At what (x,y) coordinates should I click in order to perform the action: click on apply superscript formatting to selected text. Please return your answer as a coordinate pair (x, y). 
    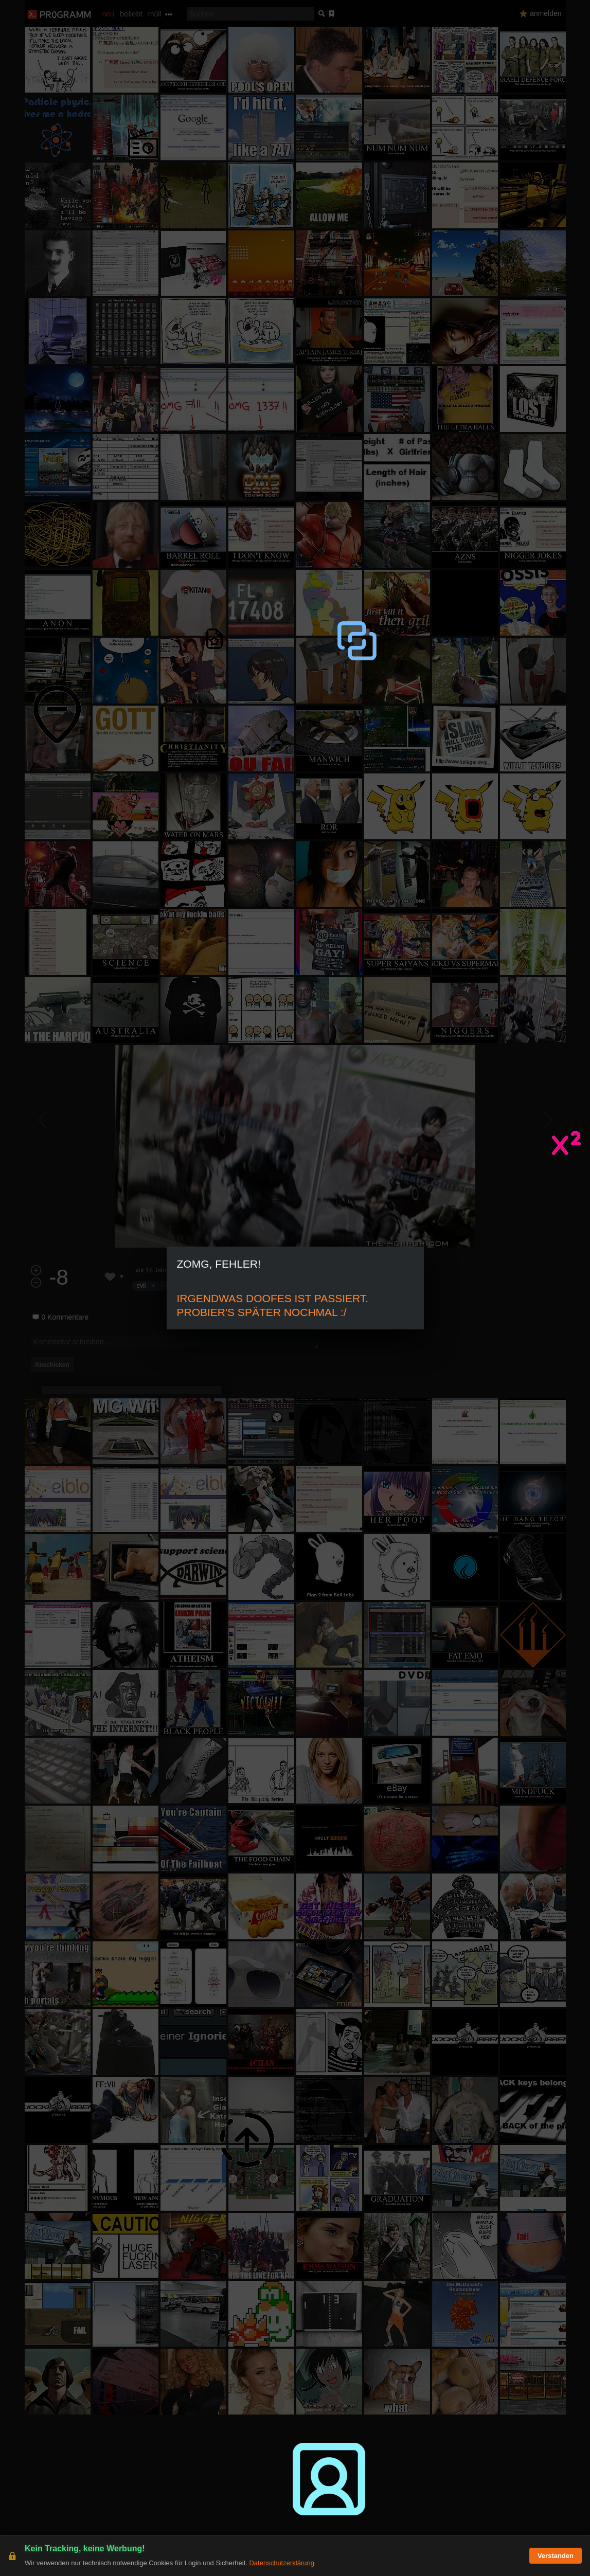
    Looking at the image, I should click on (565, 1145).